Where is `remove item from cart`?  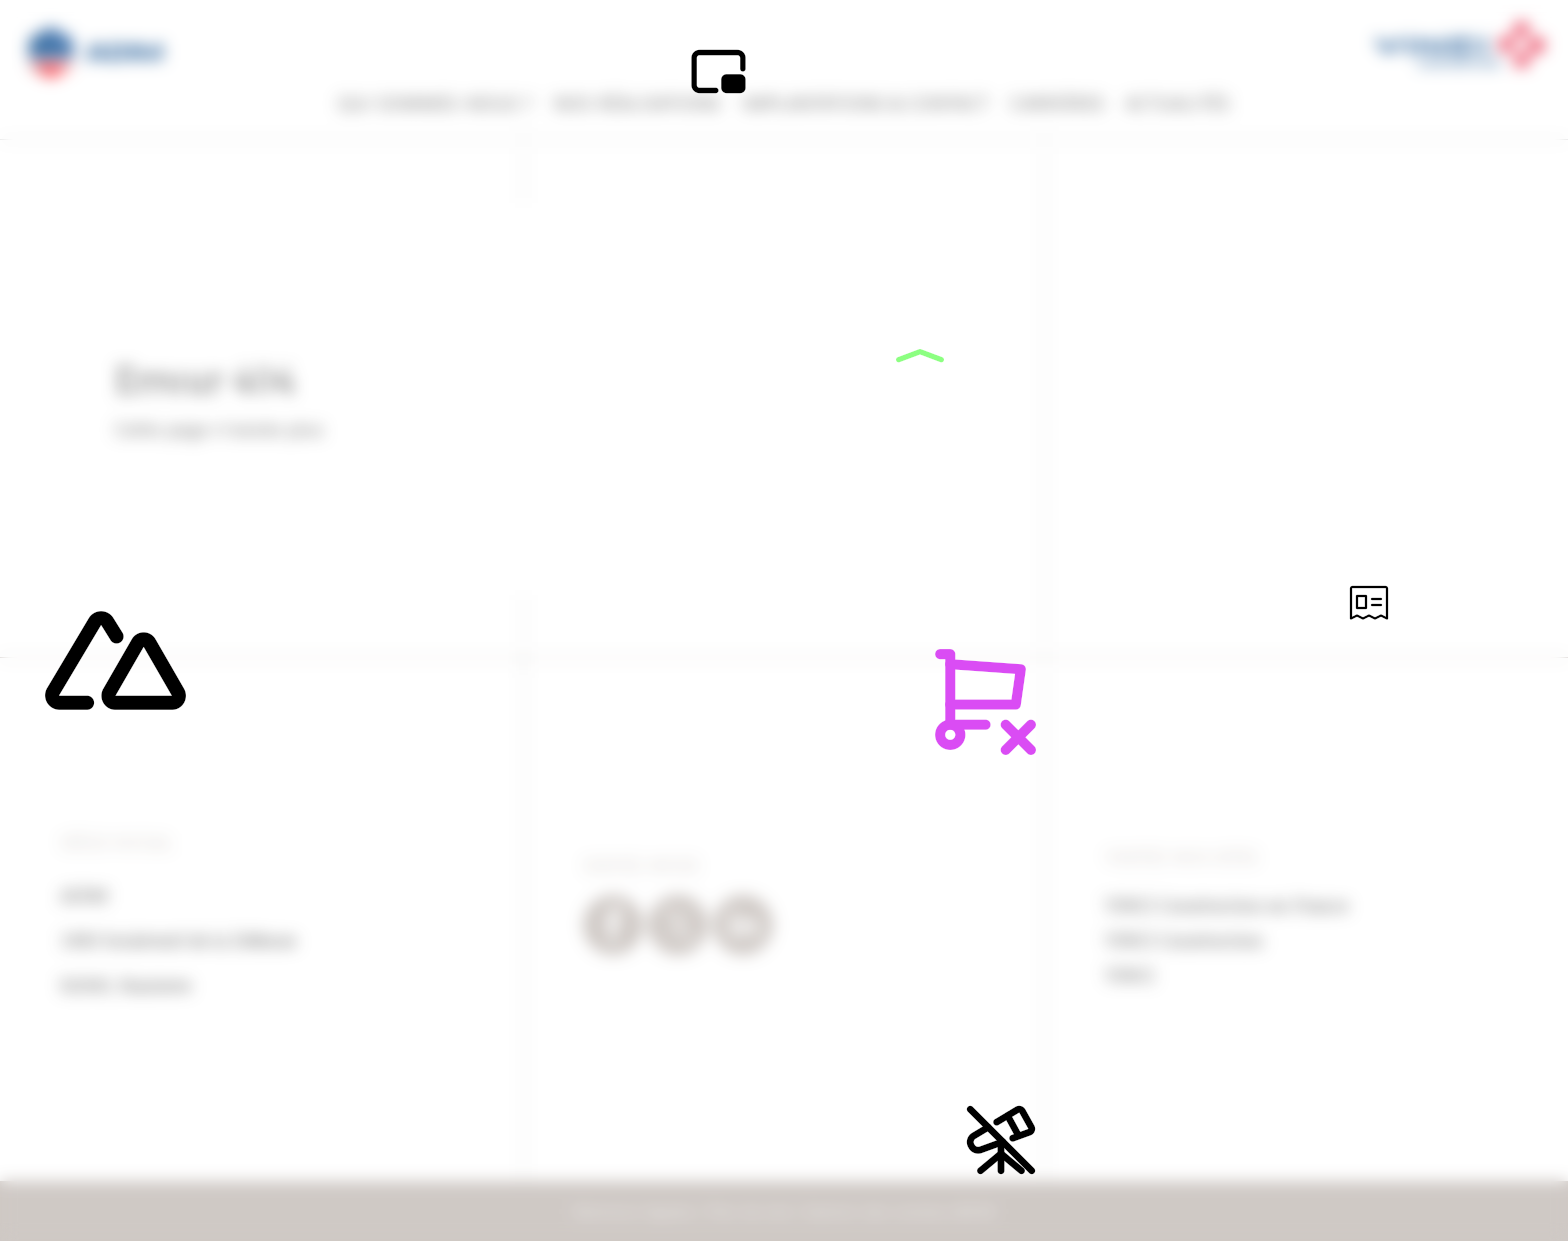 remove item from cart is located at coordinates (980, 699).